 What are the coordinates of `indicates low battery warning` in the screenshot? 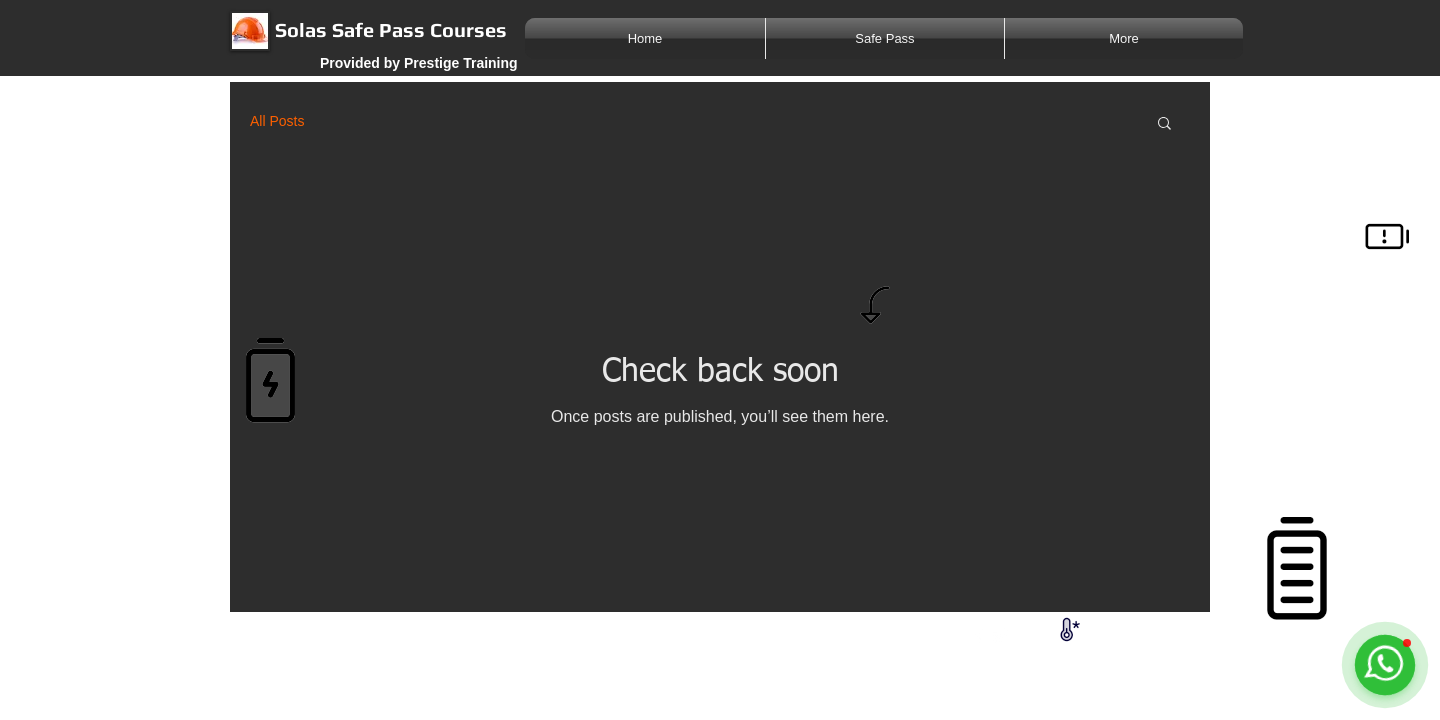 It's located at (1386, 236).